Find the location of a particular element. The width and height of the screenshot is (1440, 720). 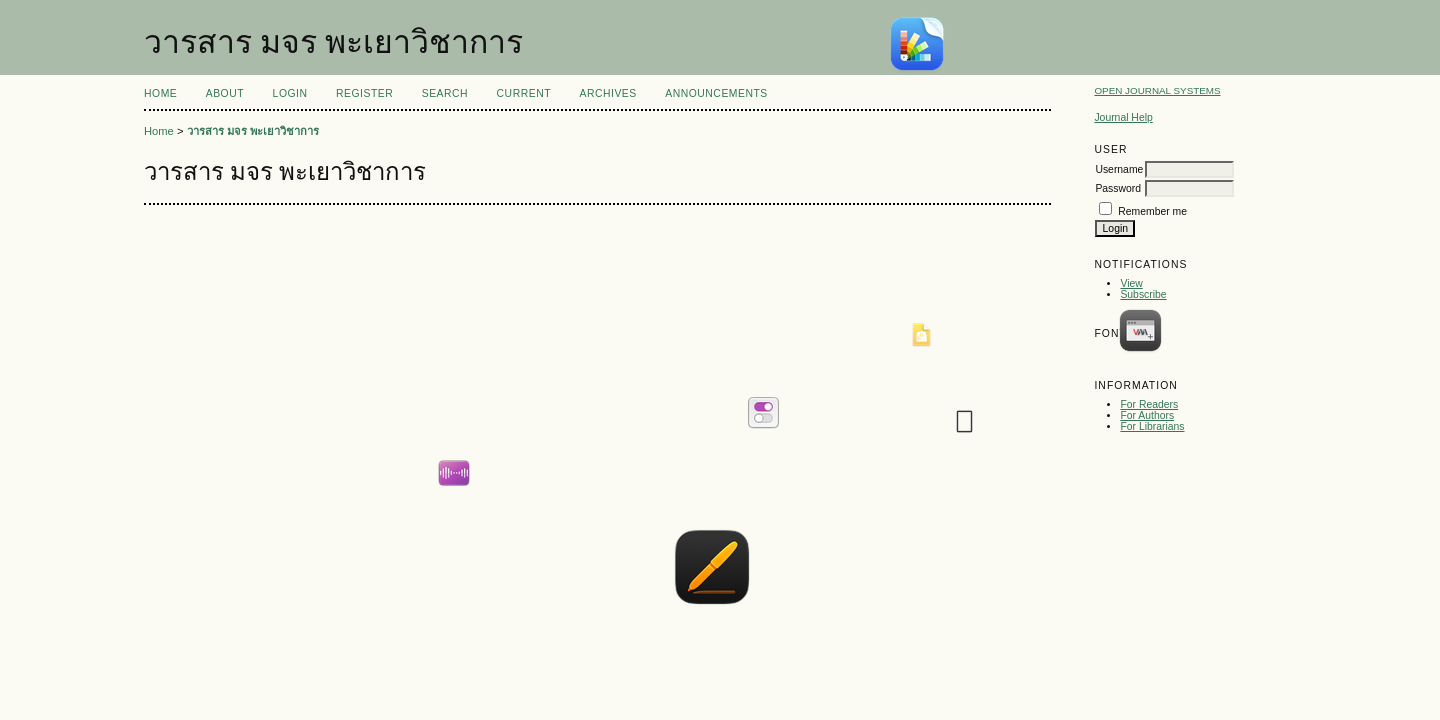

indicates a tablet or touch-screen device is located at coordinates (964, 421).